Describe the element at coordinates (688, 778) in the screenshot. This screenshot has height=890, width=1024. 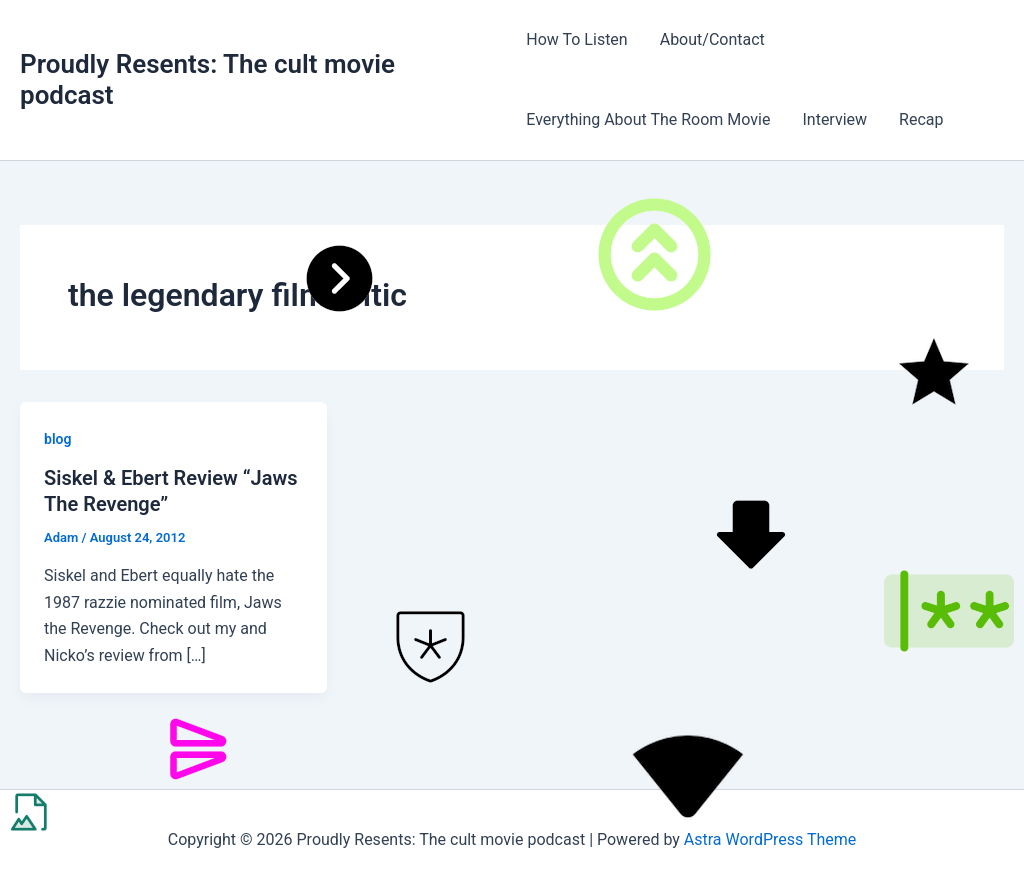
I see `indicates full wifi signal strength` at that location.